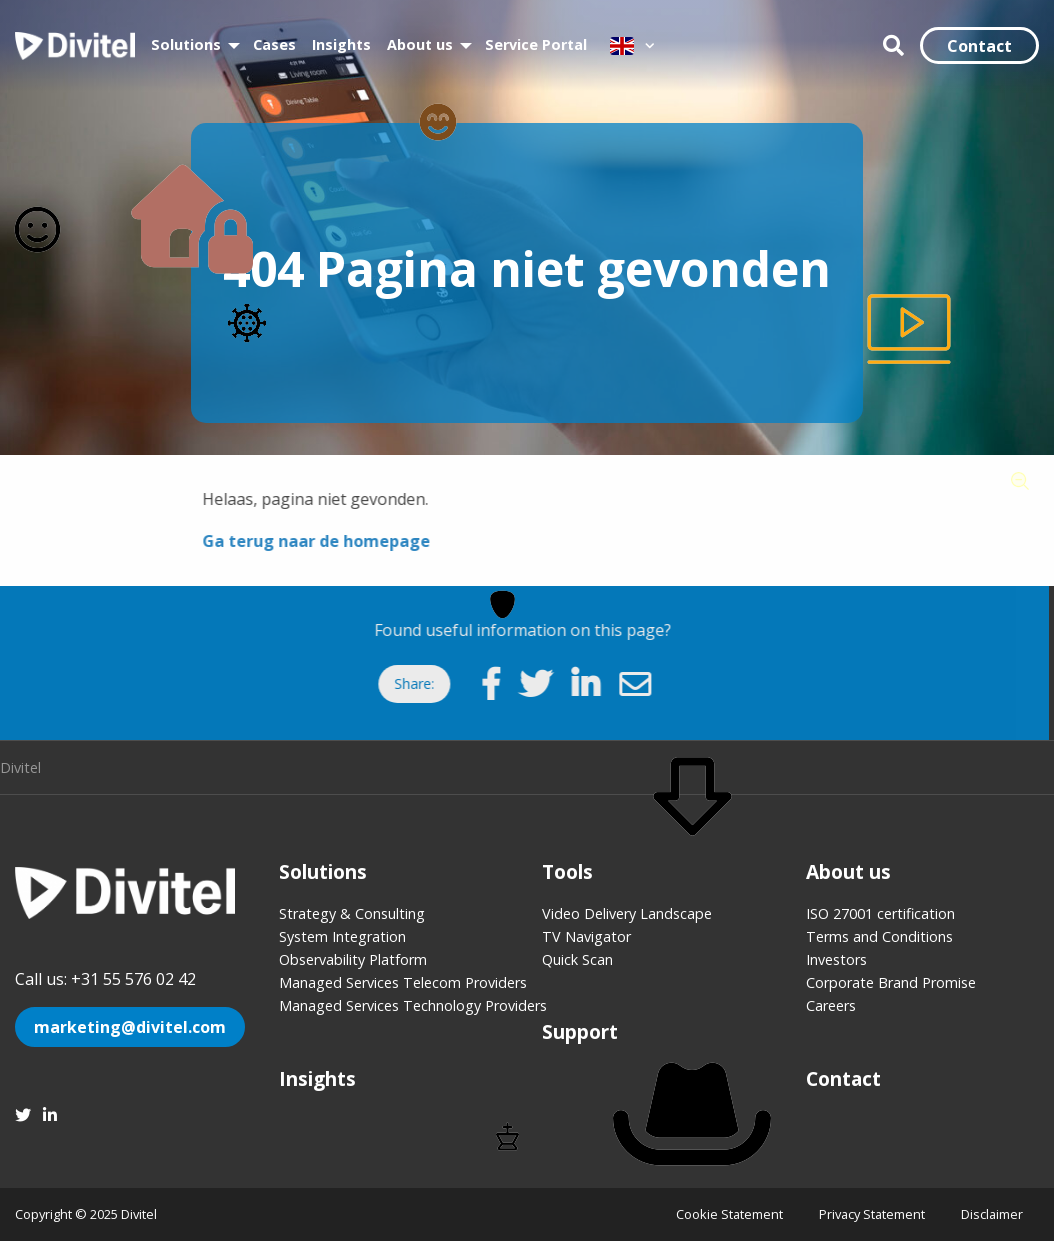 The width and height of the screenshot is (1054, 1241). What do you see at coordinates (1020, 481) in the screenshot?
I see `zoom out of the current view` at bounding box center [1020, 481].